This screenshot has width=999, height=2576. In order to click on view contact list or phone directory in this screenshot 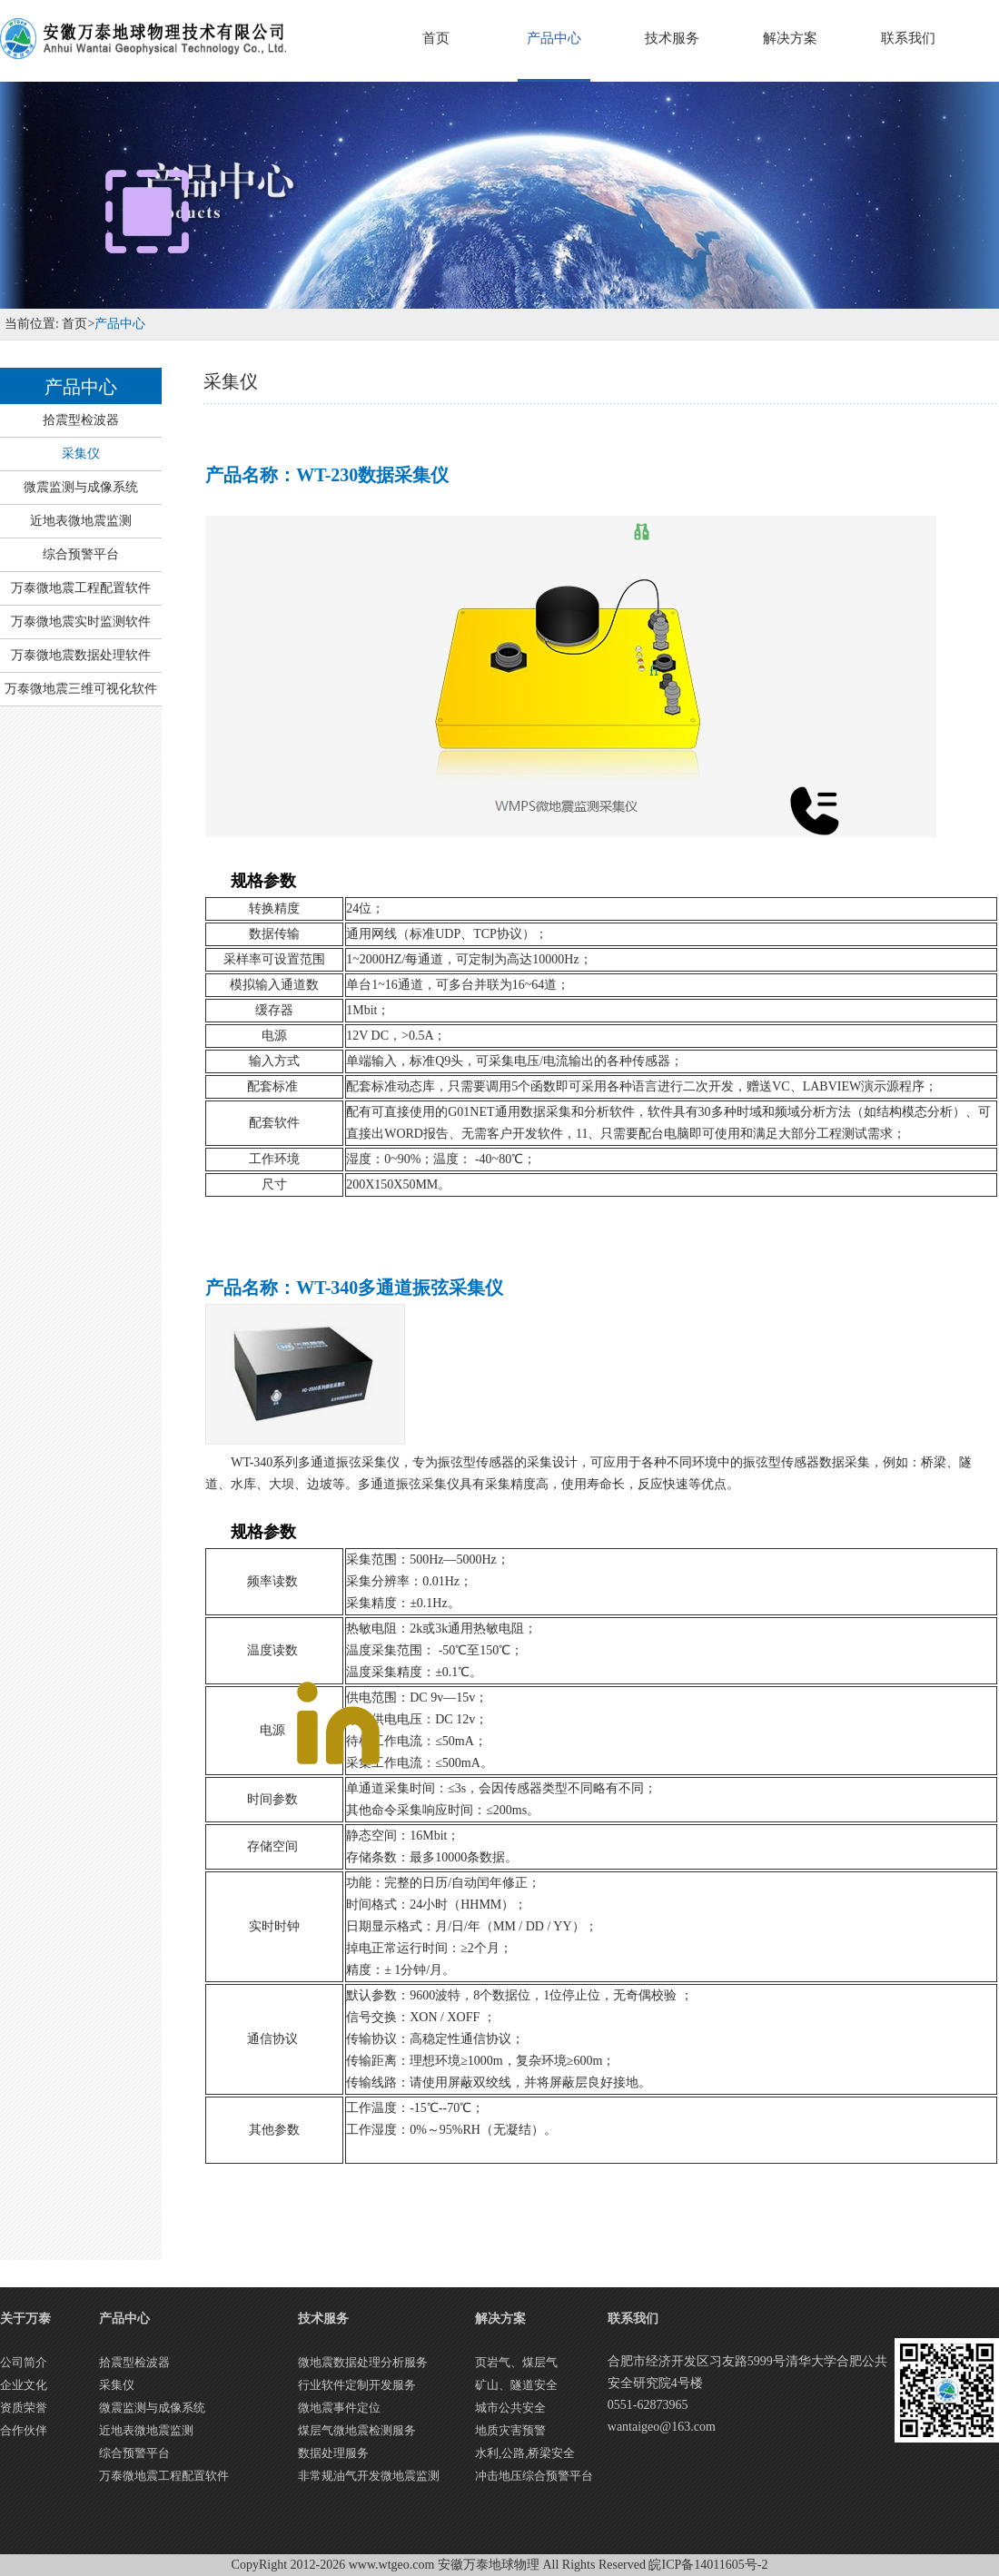, I will do `click(816, 810)`.